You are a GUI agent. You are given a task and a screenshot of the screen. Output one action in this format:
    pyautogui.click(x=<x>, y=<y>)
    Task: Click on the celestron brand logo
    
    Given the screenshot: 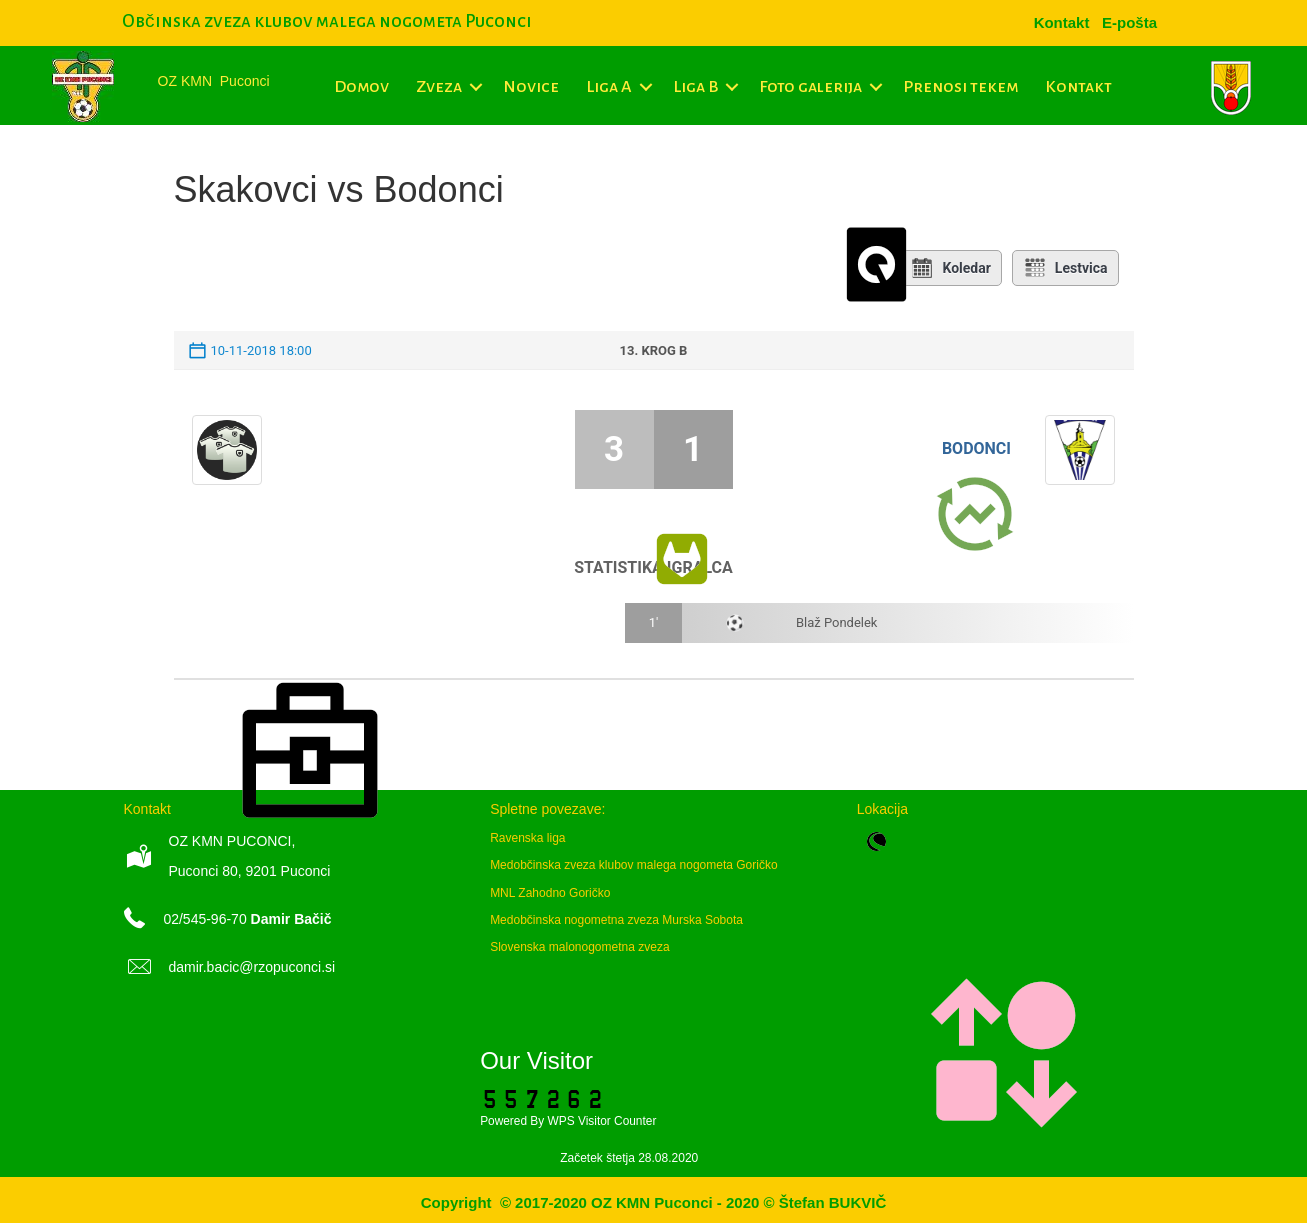 What is the action you would take?
    pyautogui.click(x=876, y=841)
    